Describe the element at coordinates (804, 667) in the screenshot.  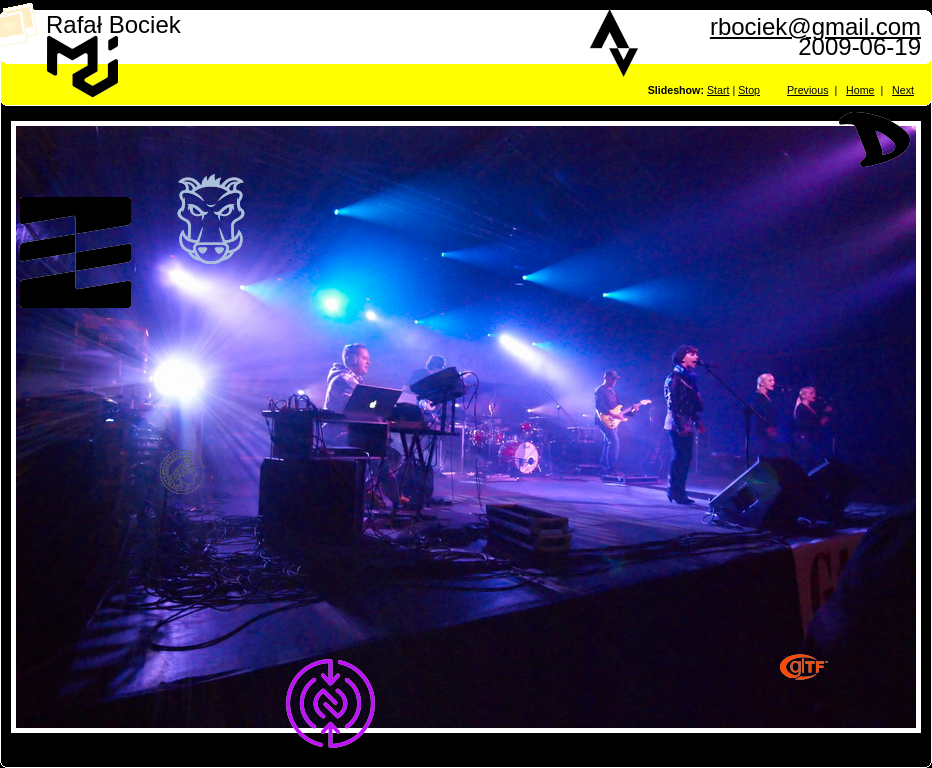
I see `glTF file format logo` at that location.